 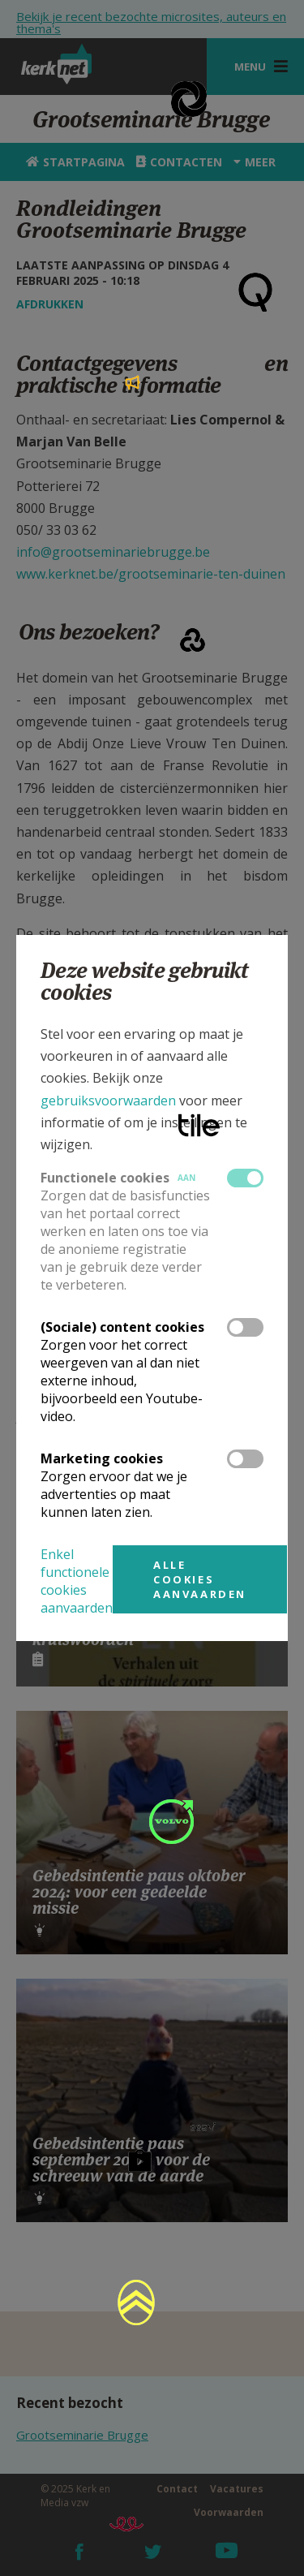 What do you see at coordinates (203, 2126) in the screenshot?
I see `365 data science logo` at bounding box center [203, 2126].